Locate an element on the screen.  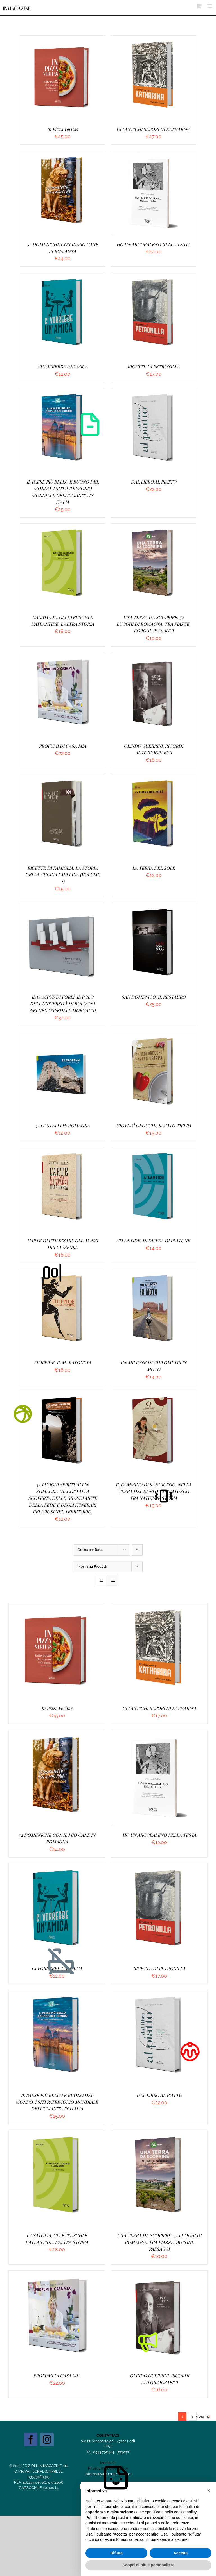
indicates bathtub or bath feature is unavailable is located at coordinates (61, 1961).